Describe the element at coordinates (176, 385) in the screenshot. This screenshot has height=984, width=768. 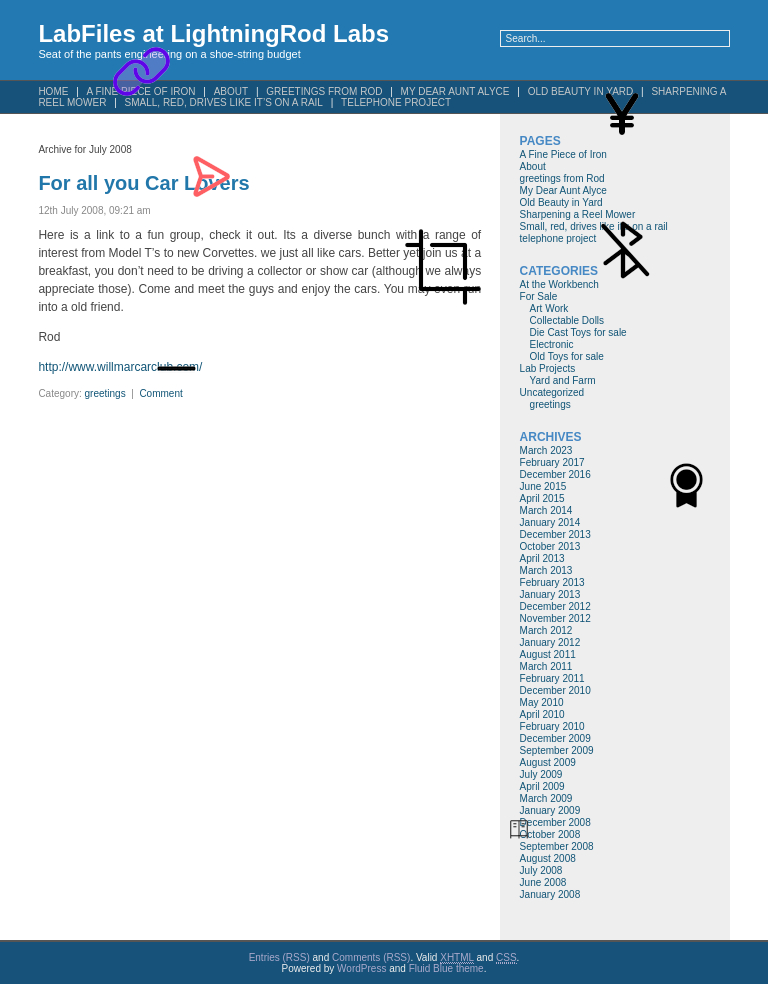
I see `maximize a window or panel` at that location.